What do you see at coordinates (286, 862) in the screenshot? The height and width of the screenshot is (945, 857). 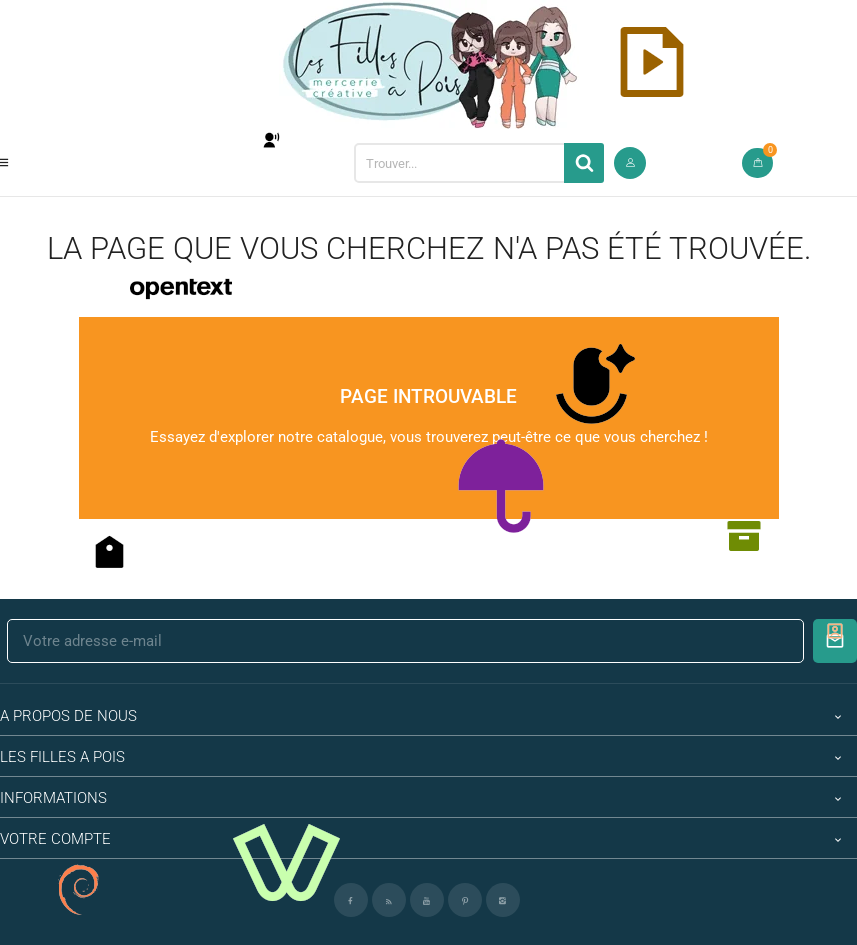 I see `link or sign in to viva wallet payment services` at bounding box center [286, 862].